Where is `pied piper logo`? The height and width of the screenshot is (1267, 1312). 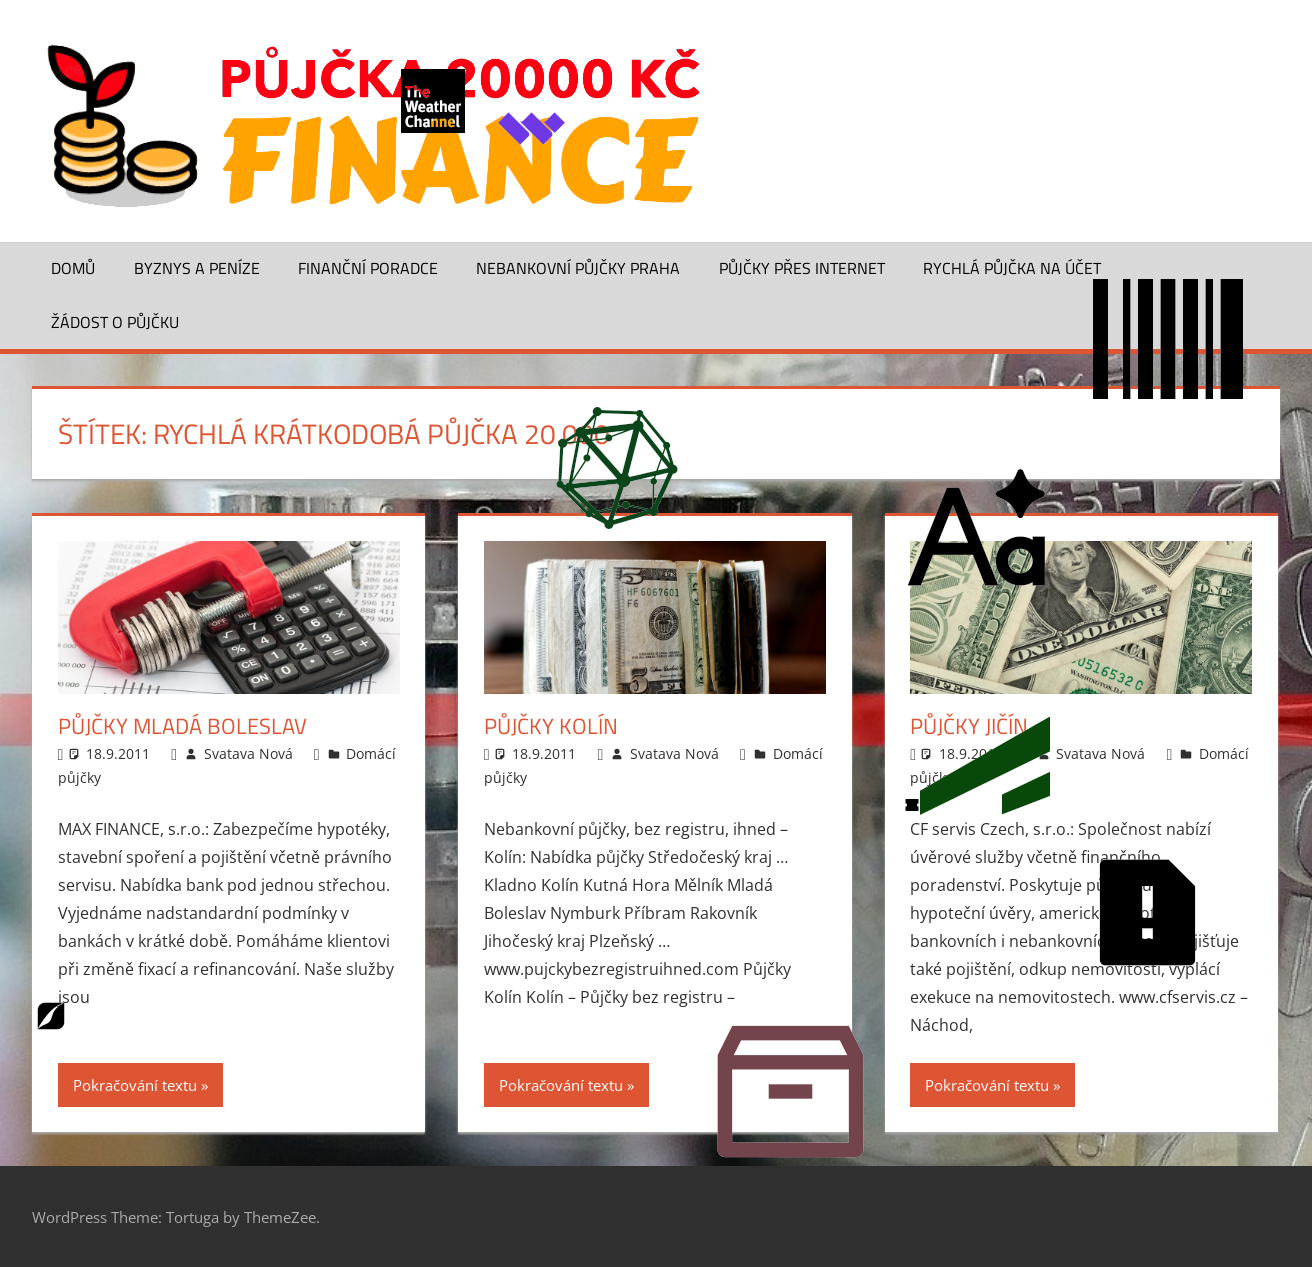
pied piper logo is located at coordinates (51, 1016).